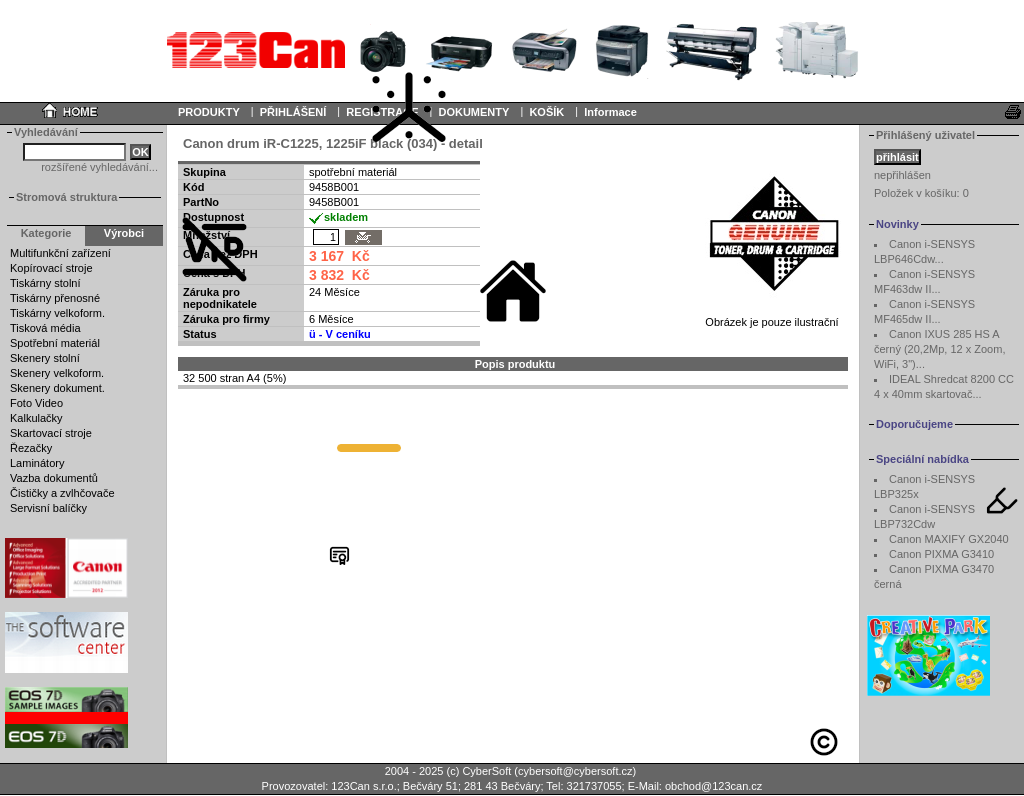 The image size is (1024, 796). I want to click on indicates copyrighted content, so click(824, 742).